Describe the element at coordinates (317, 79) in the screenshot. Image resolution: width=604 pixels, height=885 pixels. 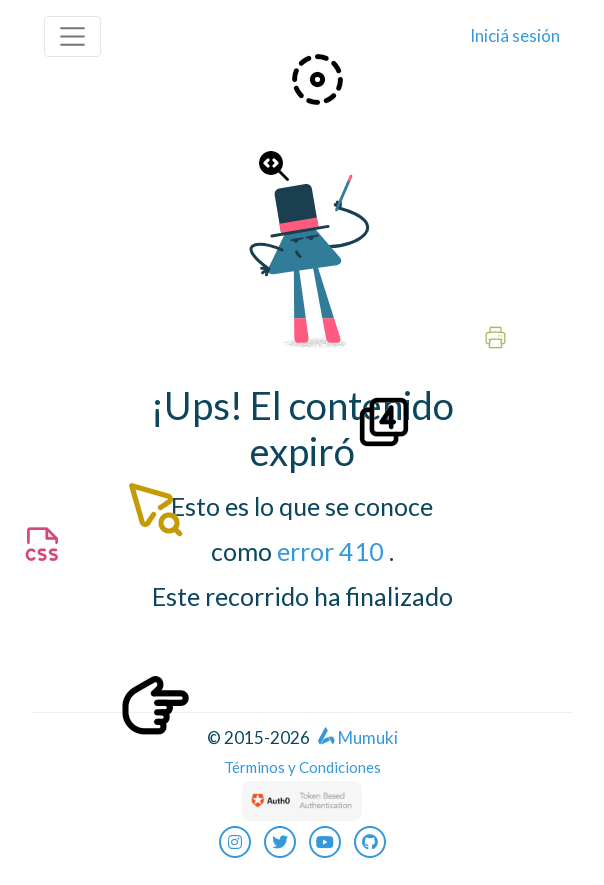
I see `apply tilt-shift blur effect to photo` at that location.